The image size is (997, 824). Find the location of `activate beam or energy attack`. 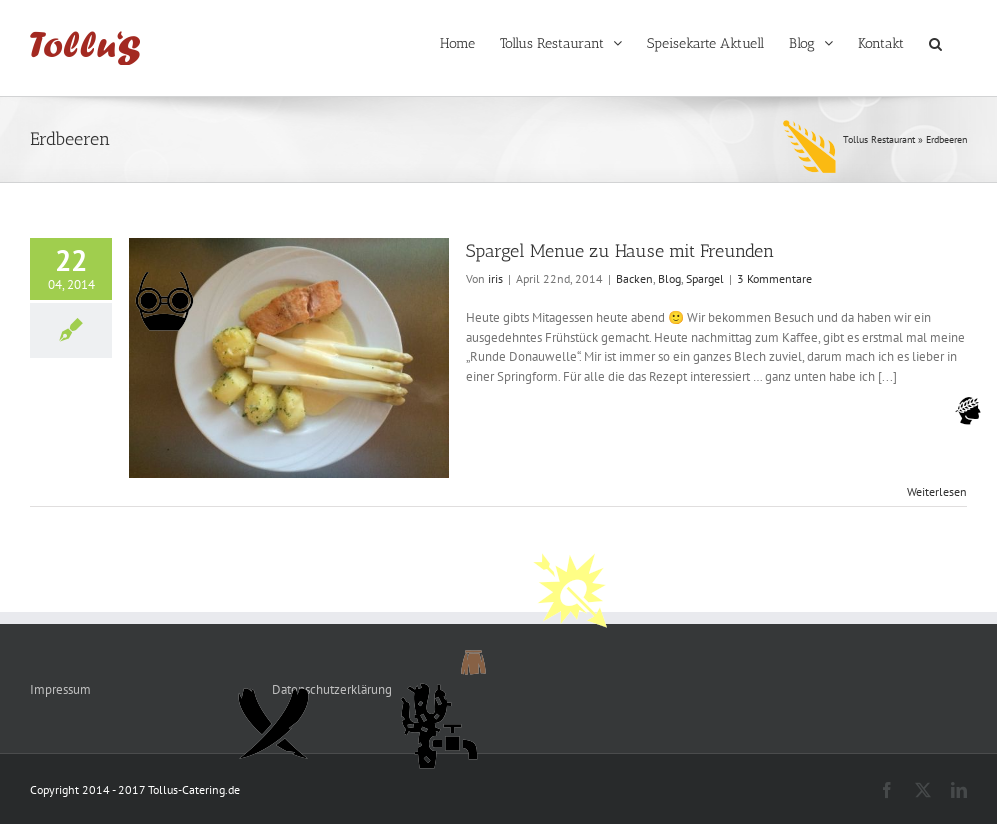

activate beam or energy attack is located at coordinates (809, 146).